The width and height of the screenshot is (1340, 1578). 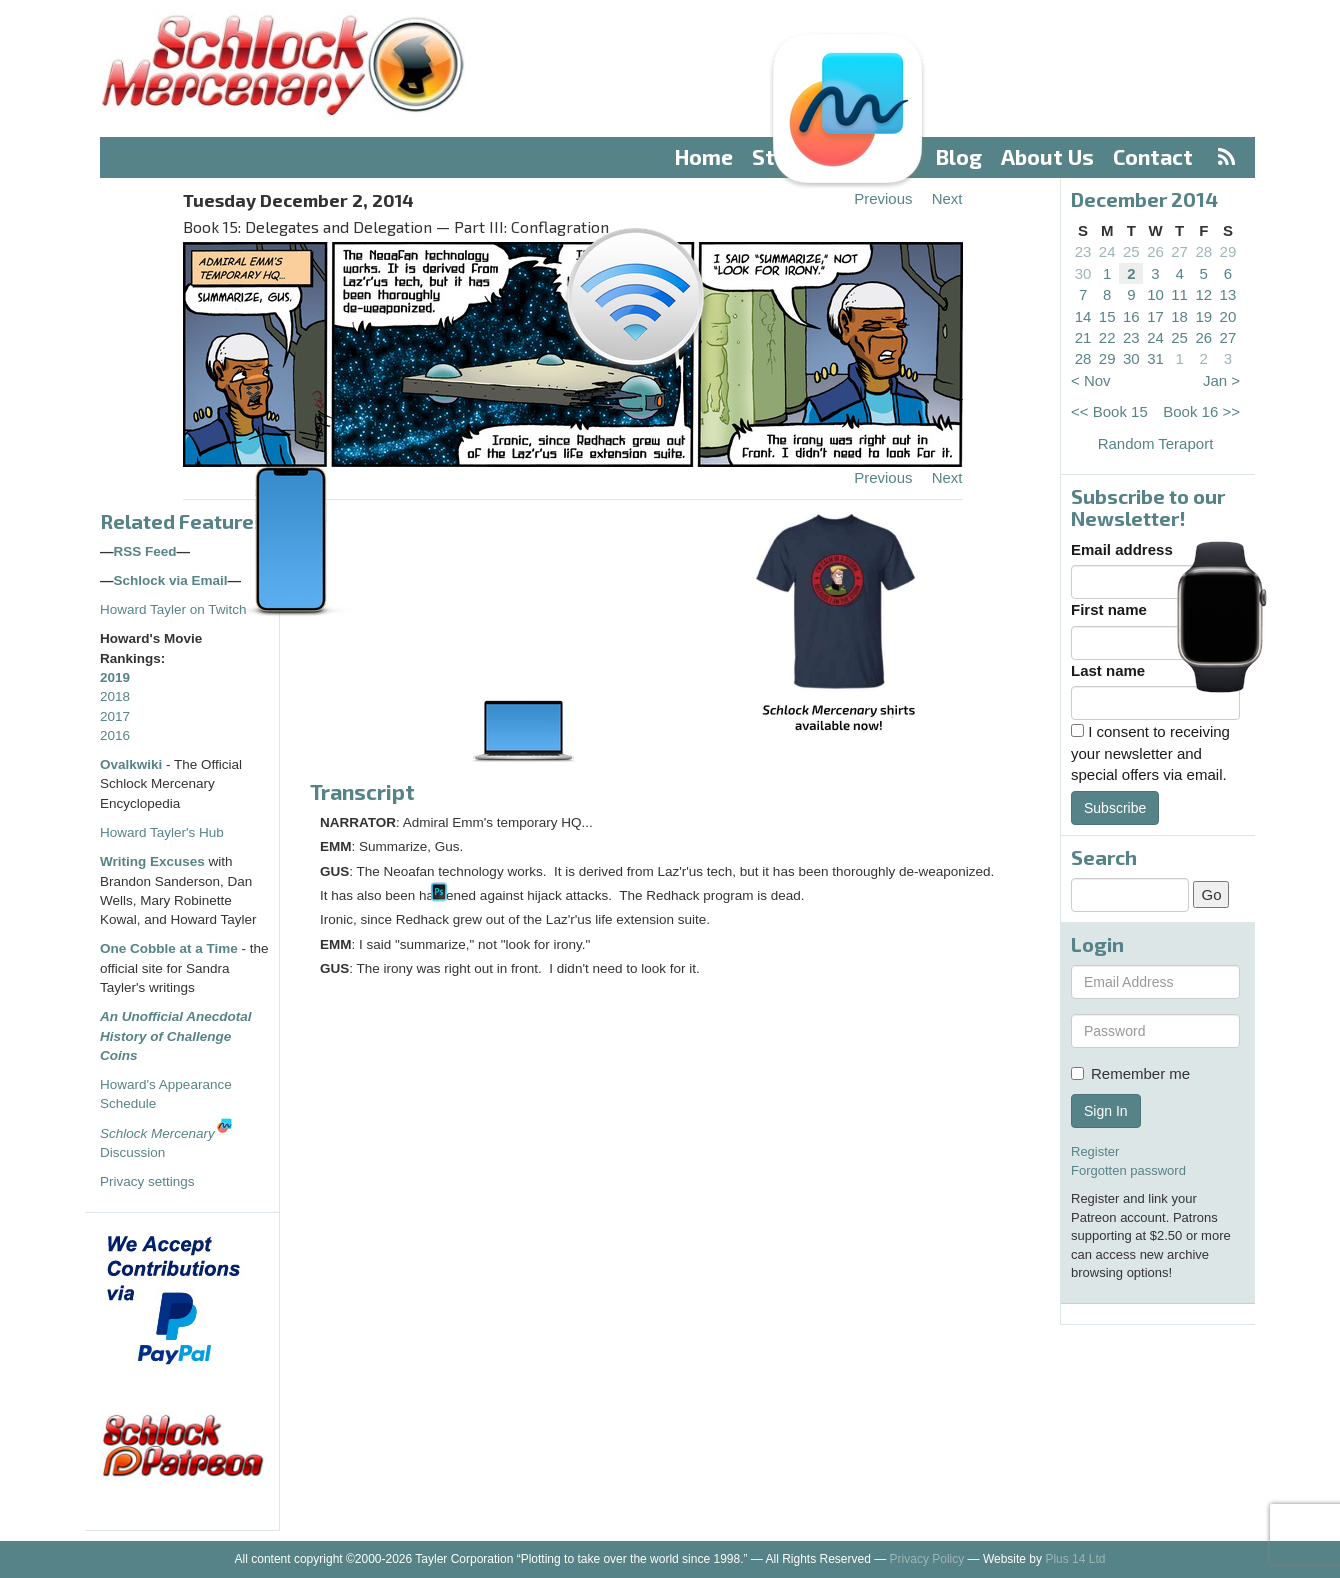 I want to click on open freeform app for collaborative brainstorming, so click(x=224, y=1125).